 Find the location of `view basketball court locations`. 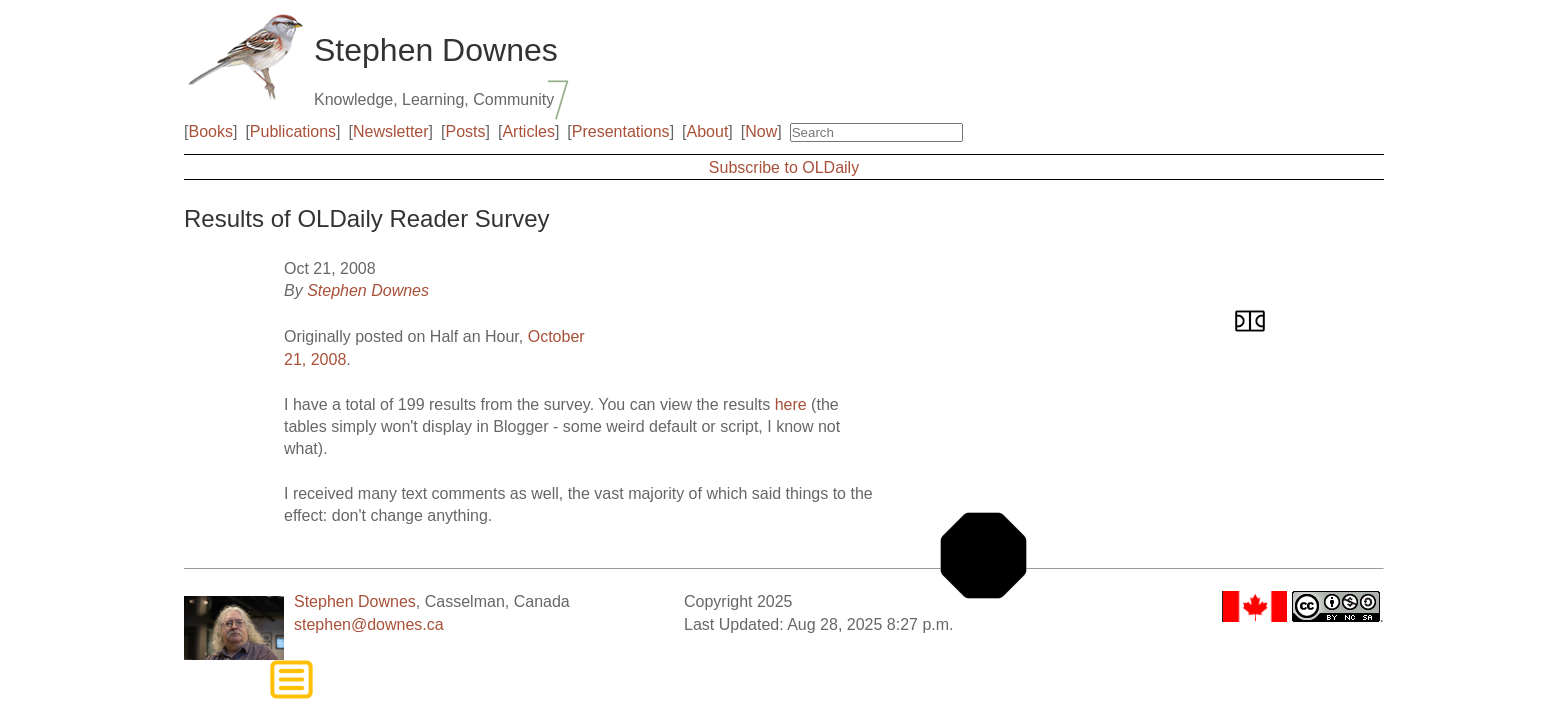

view basketball court locations is located at coordinates (1250, 321).